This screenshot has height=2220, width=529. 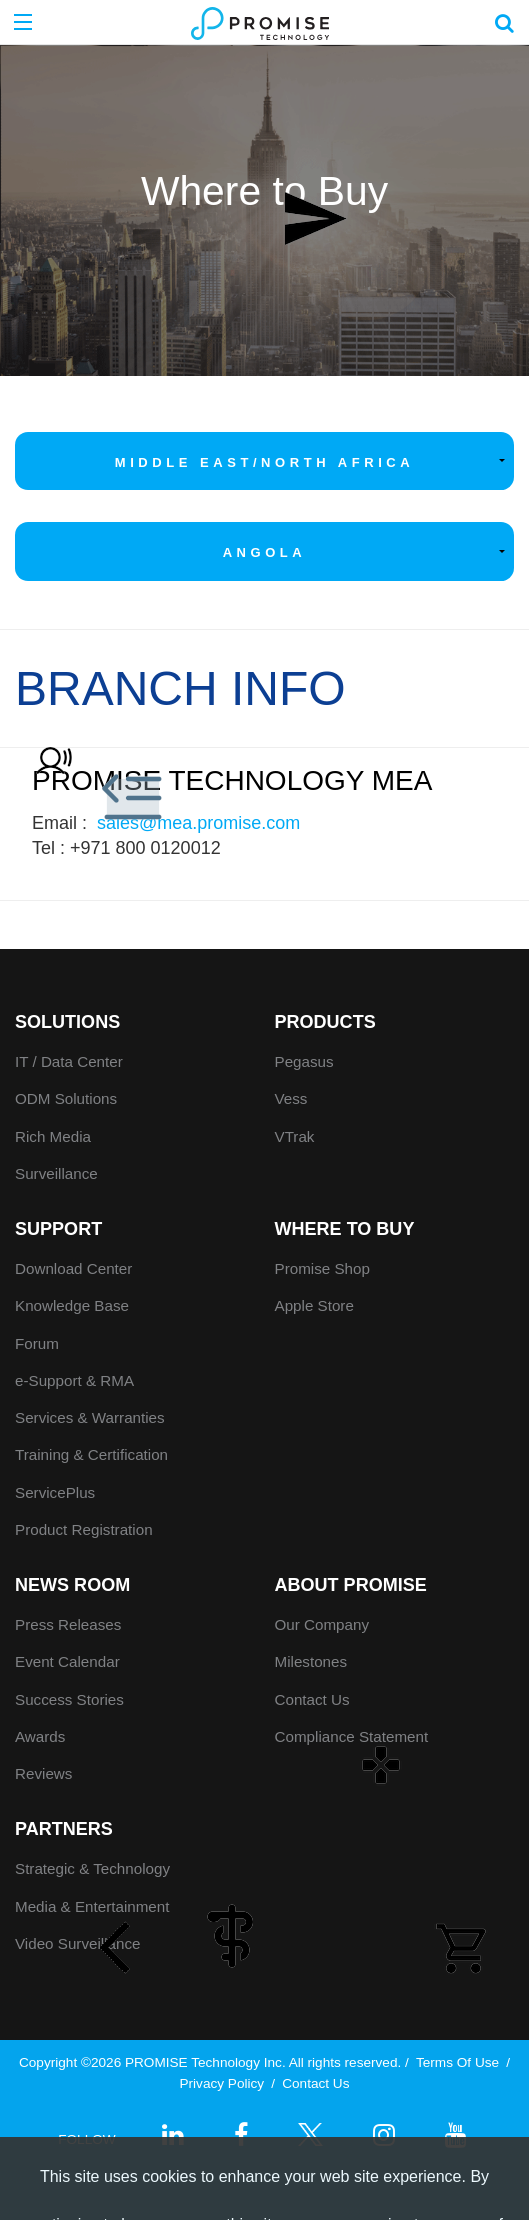 What do you see at coordinates (133, 798) in the screenshot?
I see `decrease text indentation` at bounding box center [133, 798].